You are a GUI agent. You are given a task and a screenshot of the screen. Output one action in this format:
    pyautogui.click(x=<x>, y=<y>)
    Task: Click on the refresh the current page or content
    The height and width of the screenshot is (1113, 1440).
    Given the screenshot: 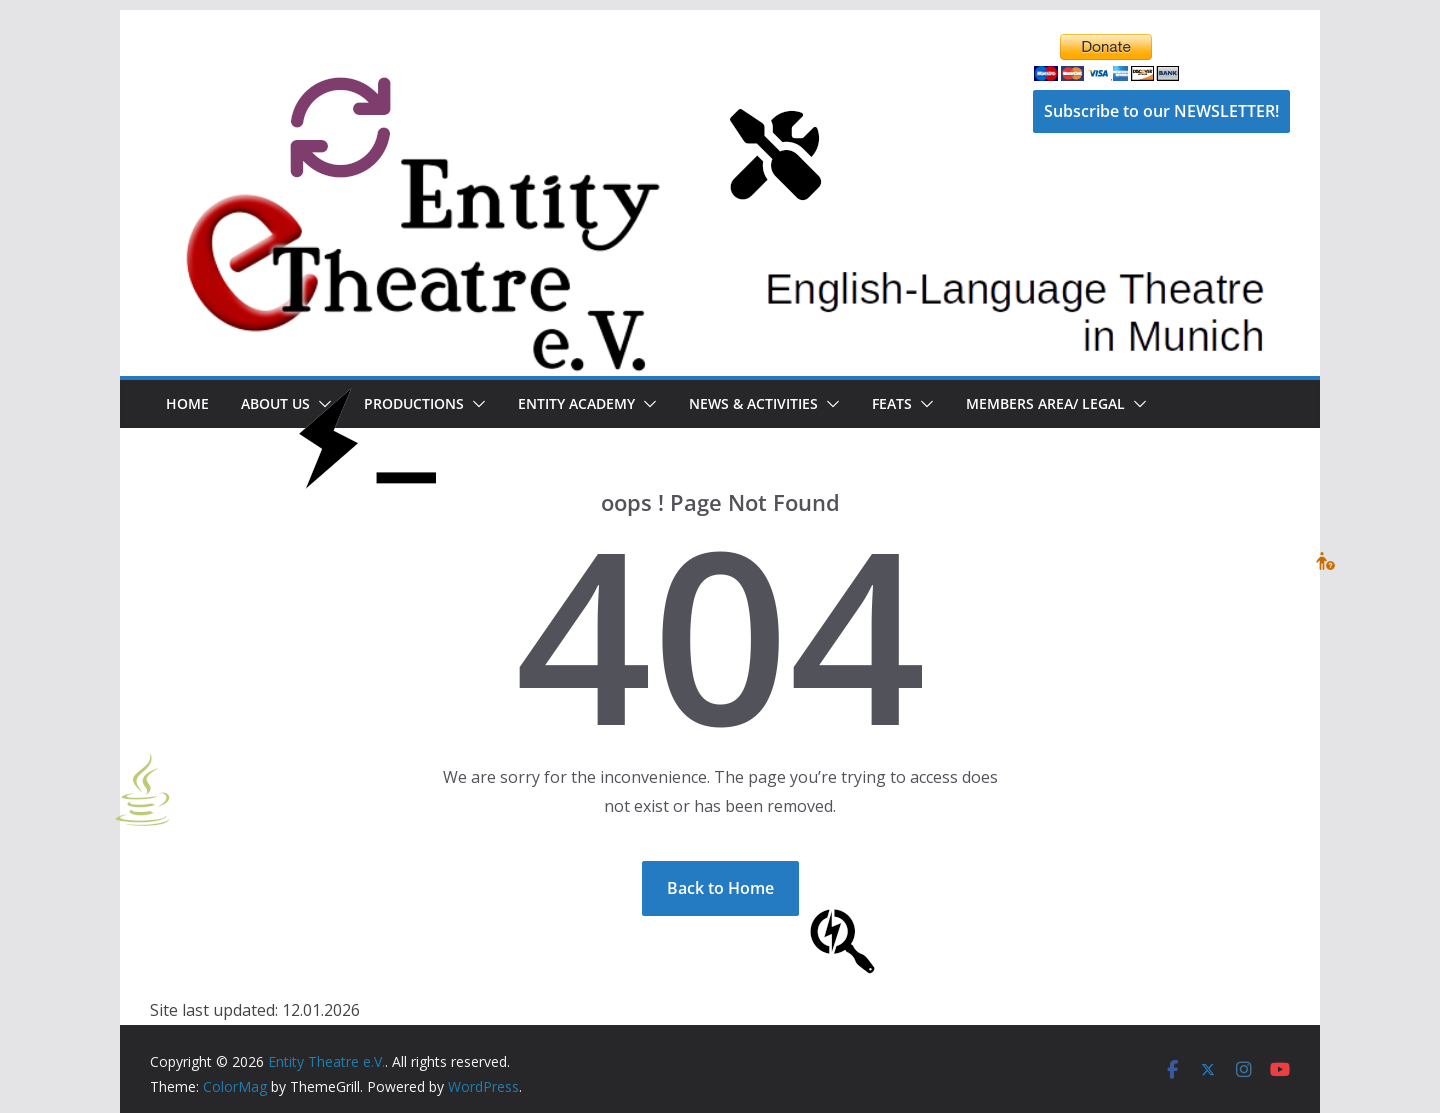 What is the action you would take?
    pyautogui.click(x=340, y=127)
    